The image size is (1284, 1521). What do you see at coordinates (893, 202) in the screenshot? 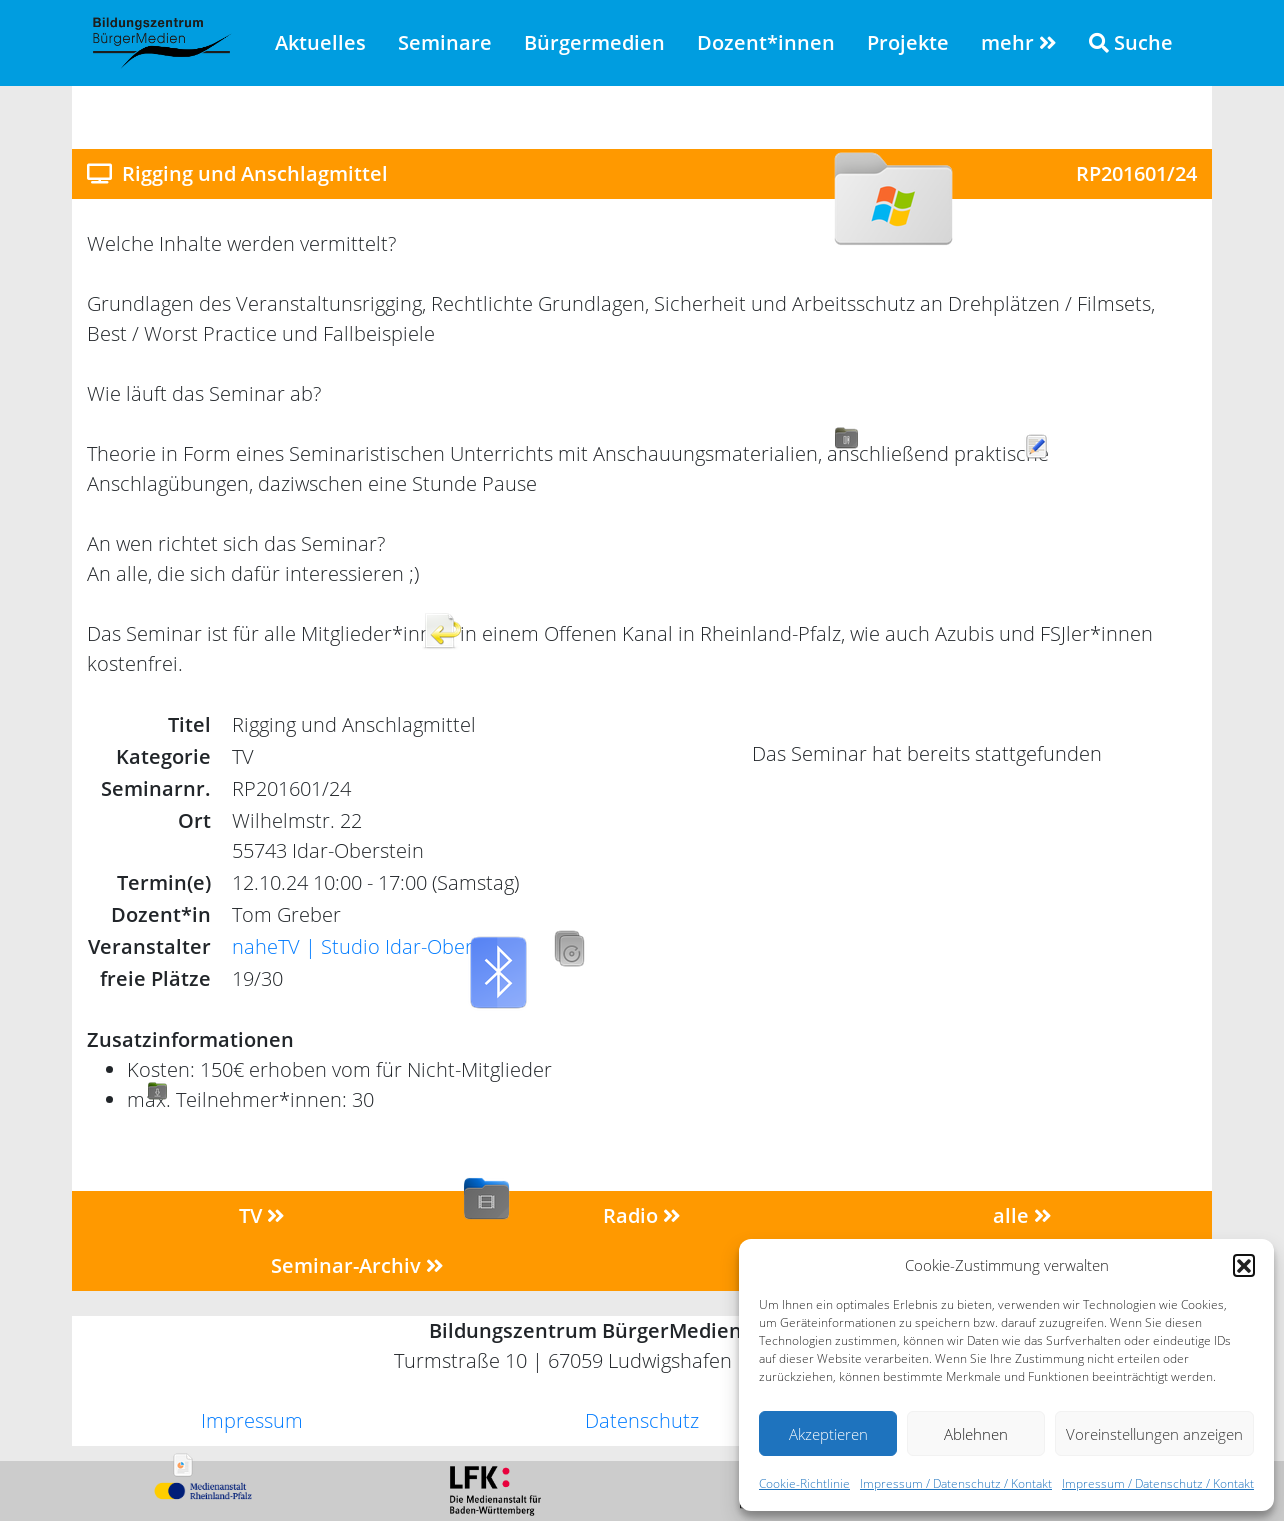
I see `open windows 7 system files folder` at bounding box center [893, 202].